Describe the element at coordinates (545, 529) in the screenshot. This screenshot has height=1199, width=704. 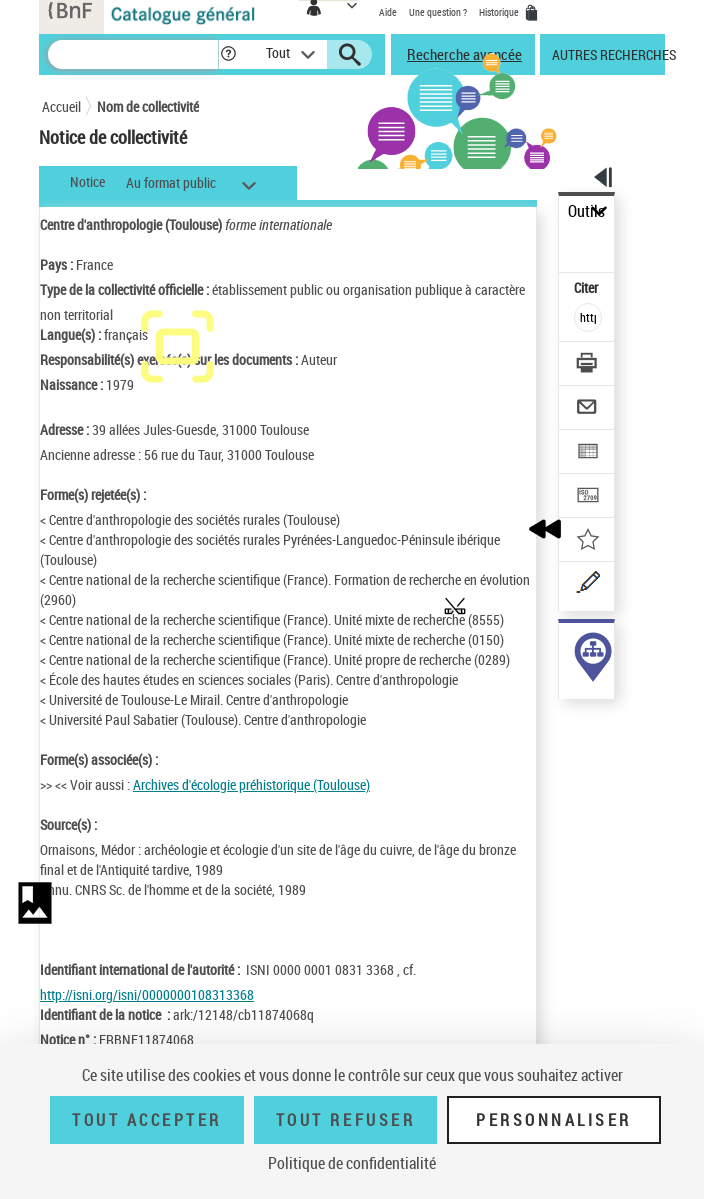
I see `skip to previous track` at that location.